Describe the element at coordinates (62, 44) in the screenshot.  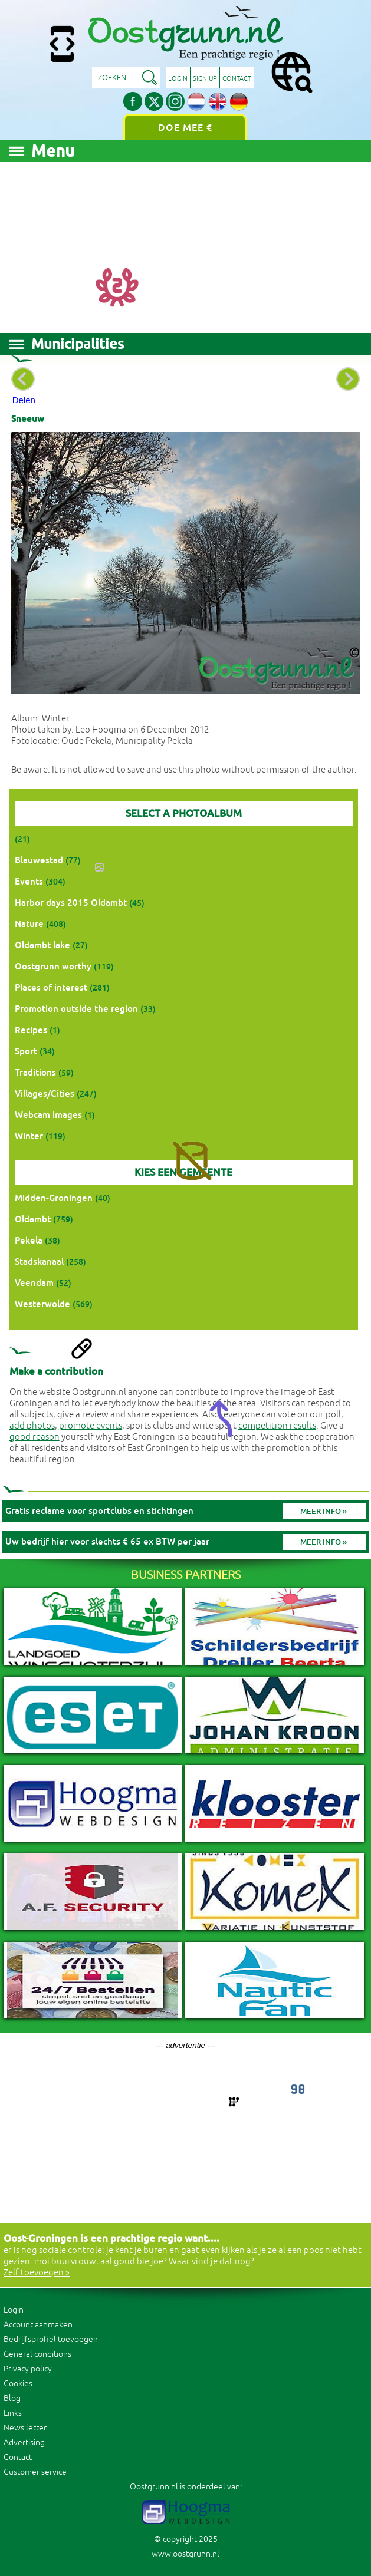
I see `access developer mode settings` at that location.